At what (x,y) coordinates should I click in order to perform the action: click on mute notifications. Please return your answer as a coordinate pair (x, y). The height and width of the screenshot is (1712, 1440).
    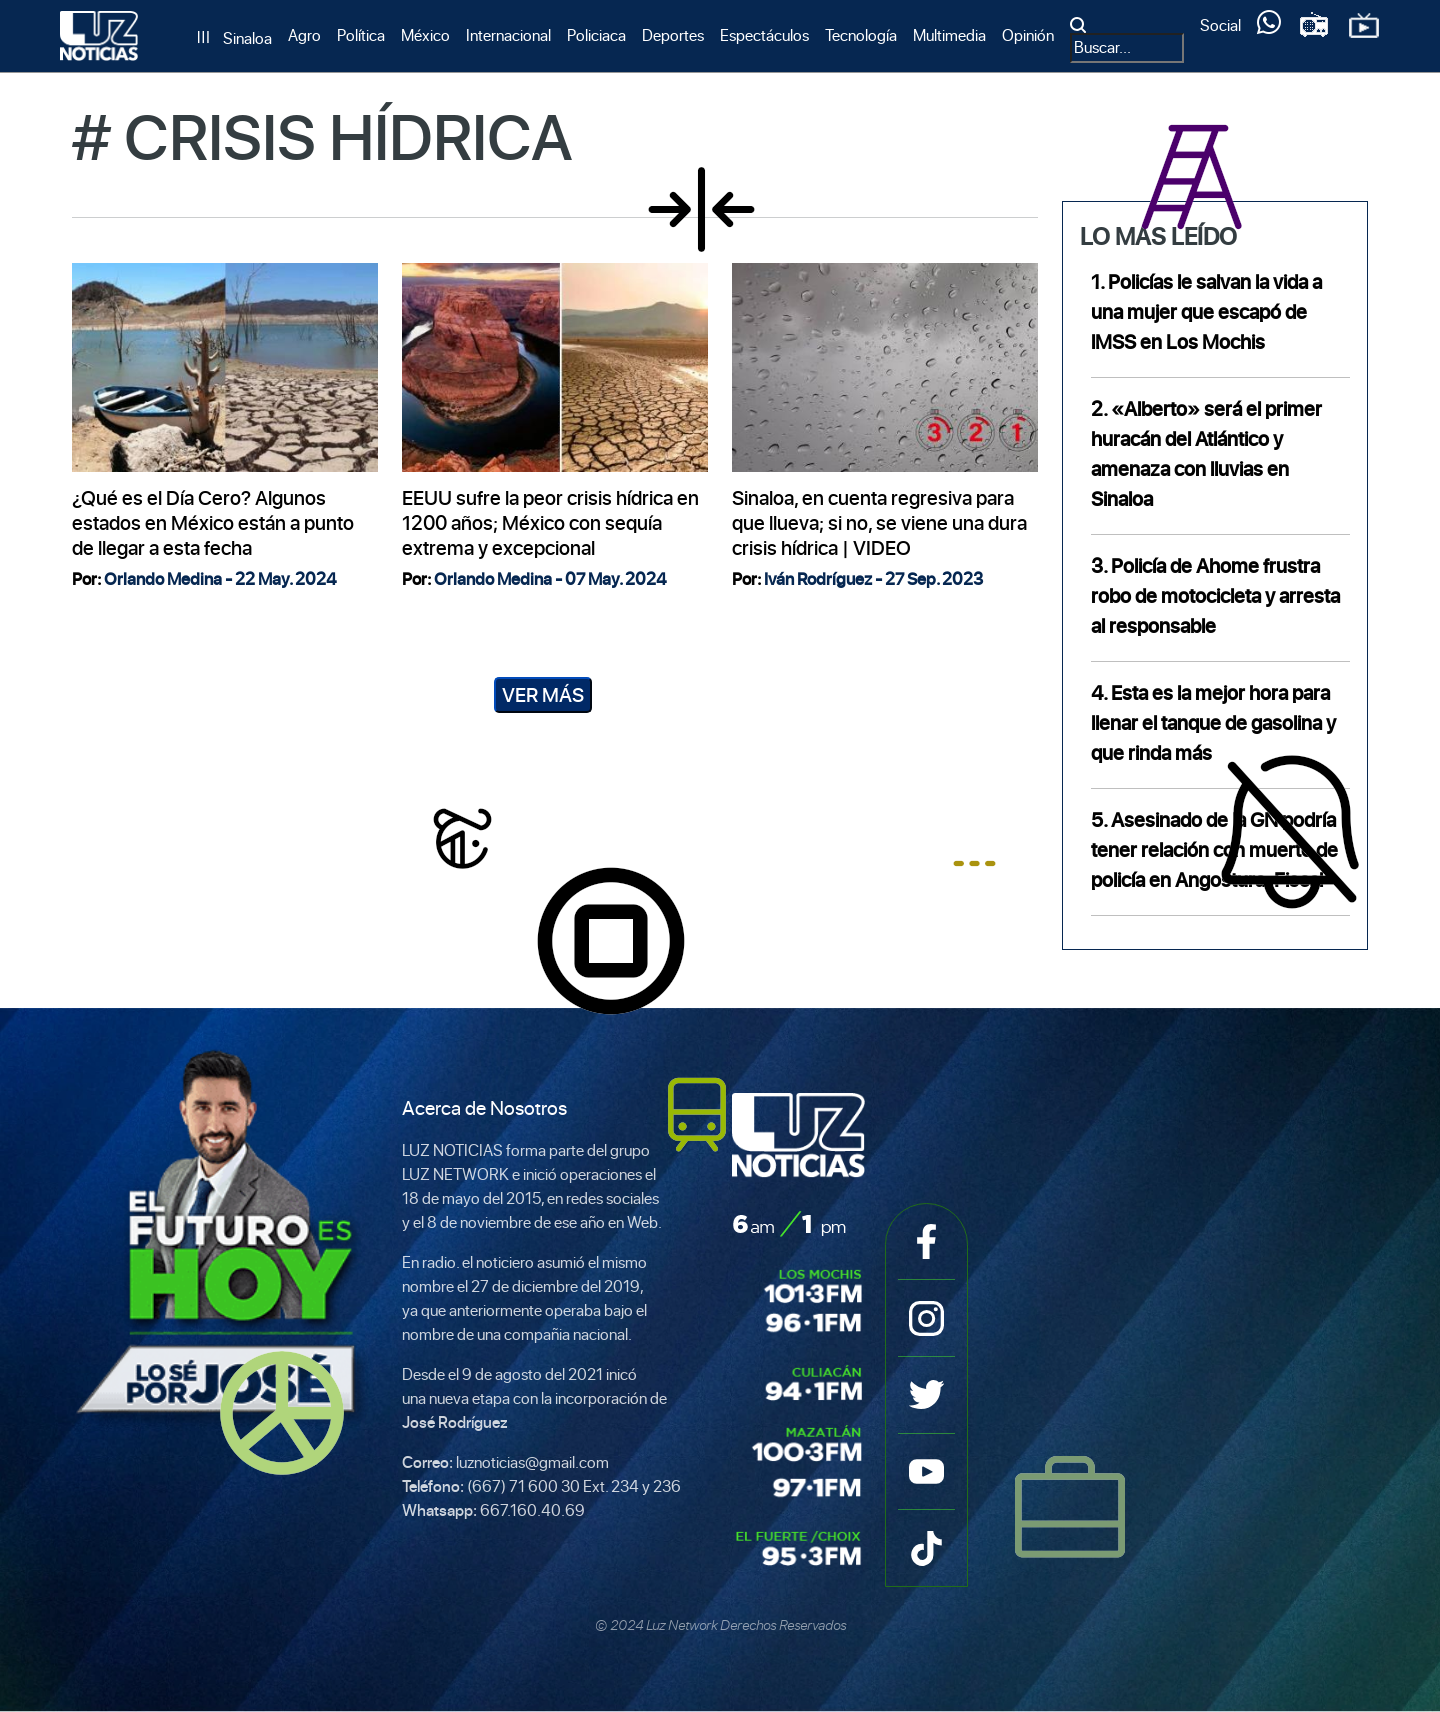
    Looking at the image, I should click on (1292, 832).